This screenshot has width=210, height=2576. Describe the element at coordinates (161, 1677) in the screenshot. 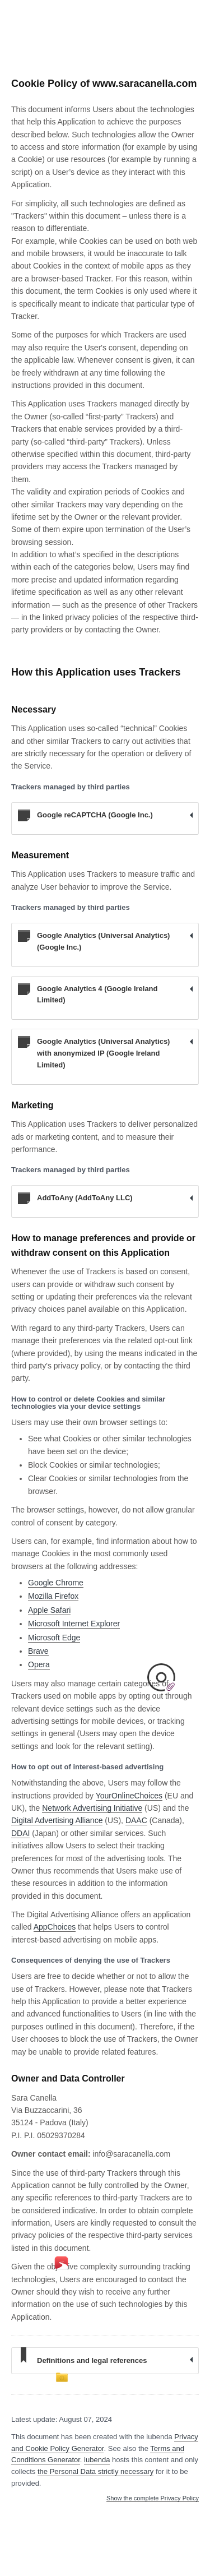

I see `attach data from optical disc` at that location.